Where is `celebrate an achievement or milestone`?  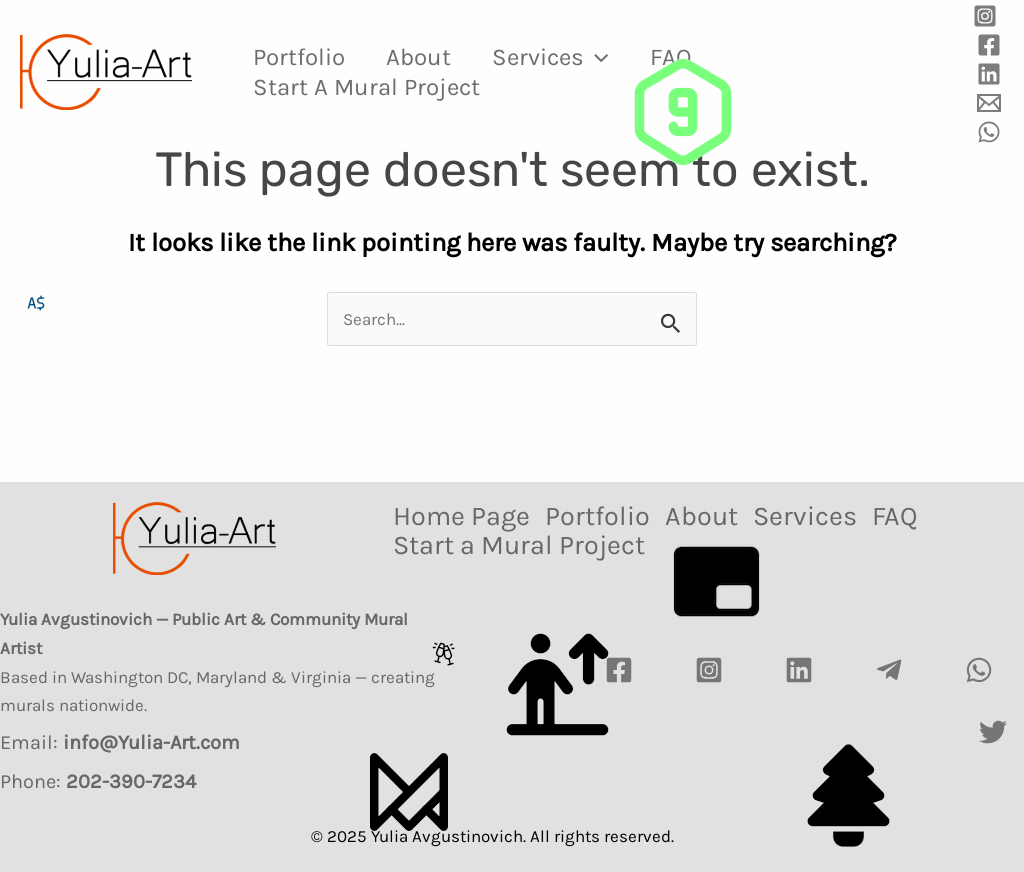
celebrate an achievement or milestone is located at coordinates (444, 654).